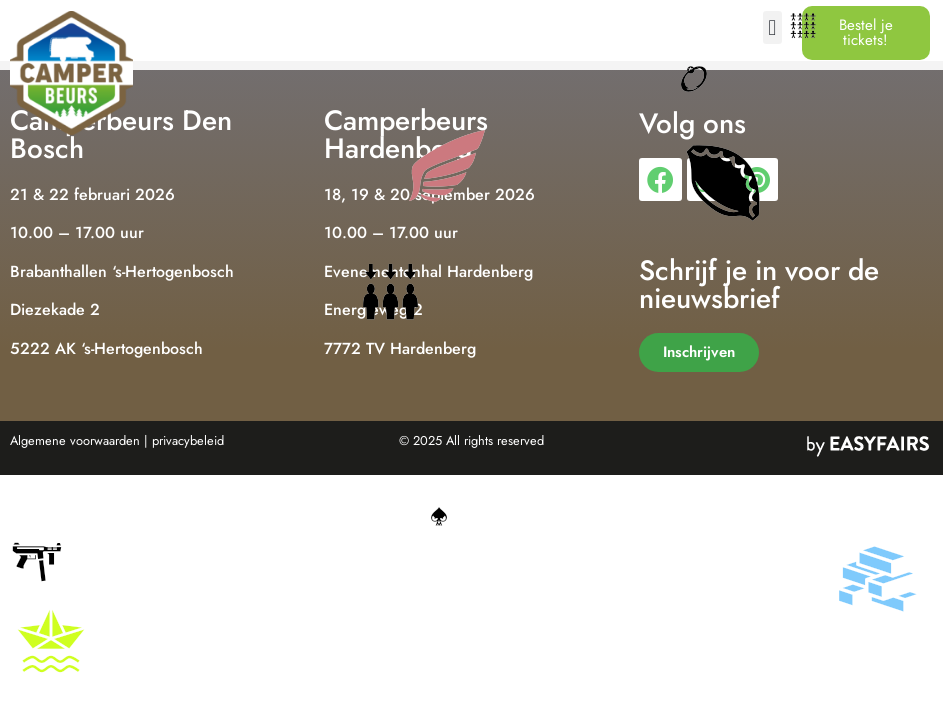 The height and width of the screenshot is (720, 943). Describe the element at coordinates (37, 562) in the screenshot. I see `select submachine gun weapon in game inventory` at that location.